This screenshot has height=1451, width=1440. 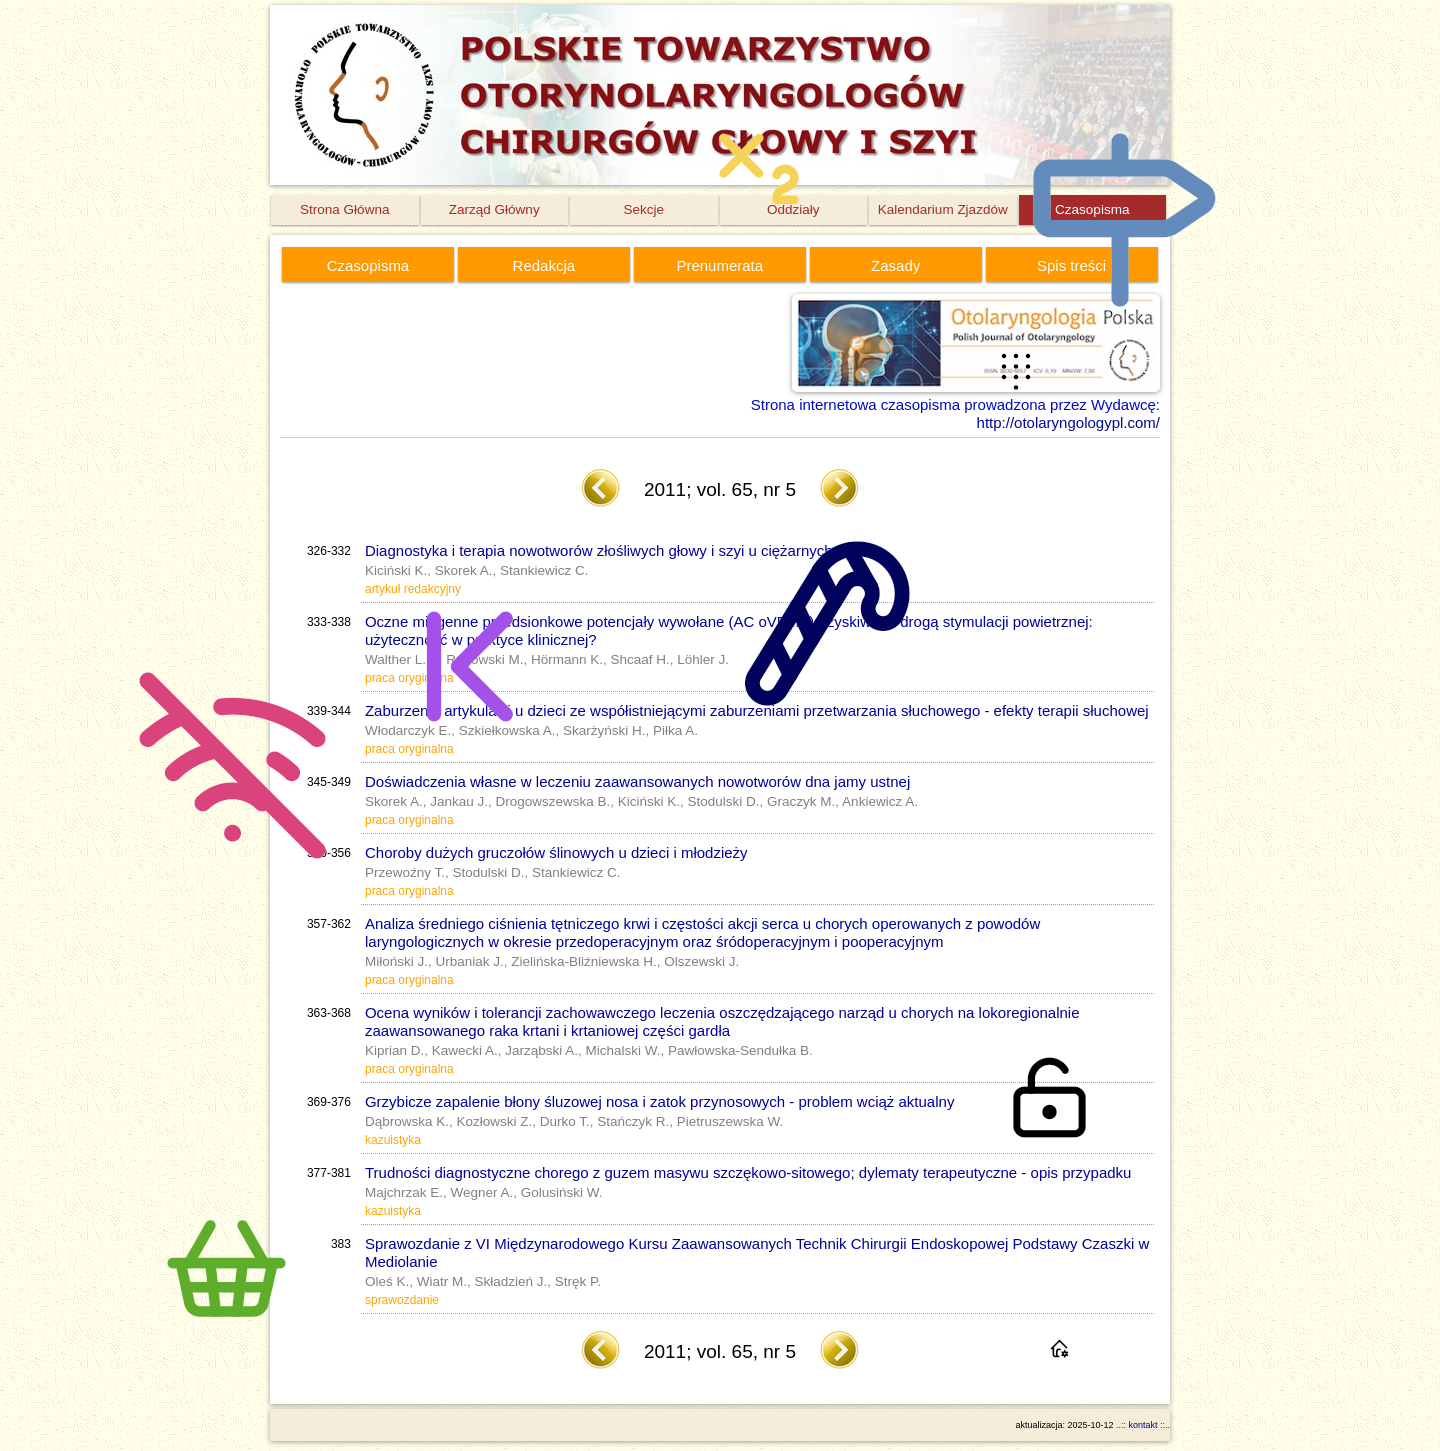 What do you see at coordinates (1059, 1348) in the screenshot?
I see `access home settings` at bounding box center [1059, 1348].